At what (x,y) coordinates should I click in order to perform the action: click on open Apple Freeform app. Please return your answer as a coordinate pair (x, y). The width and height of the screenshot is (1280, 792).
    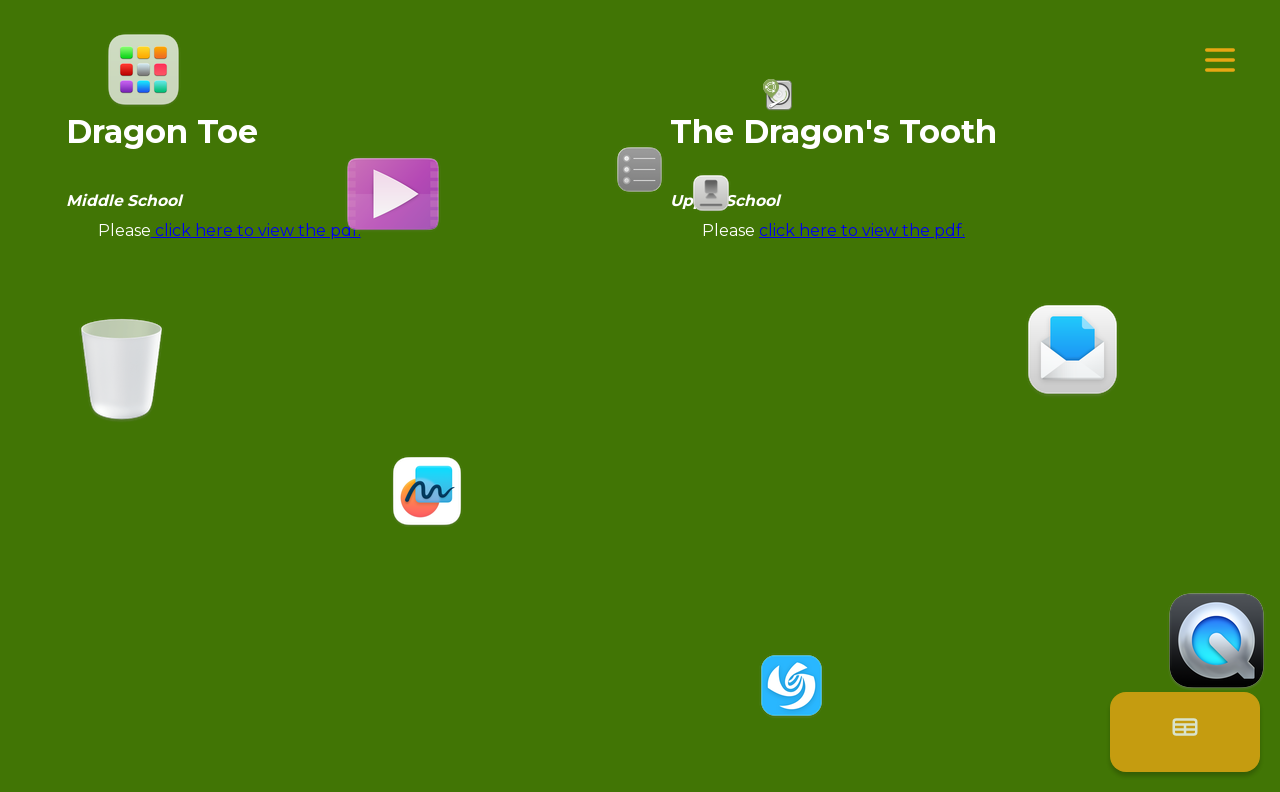
    Looking at the image, I should click on (427, 491).